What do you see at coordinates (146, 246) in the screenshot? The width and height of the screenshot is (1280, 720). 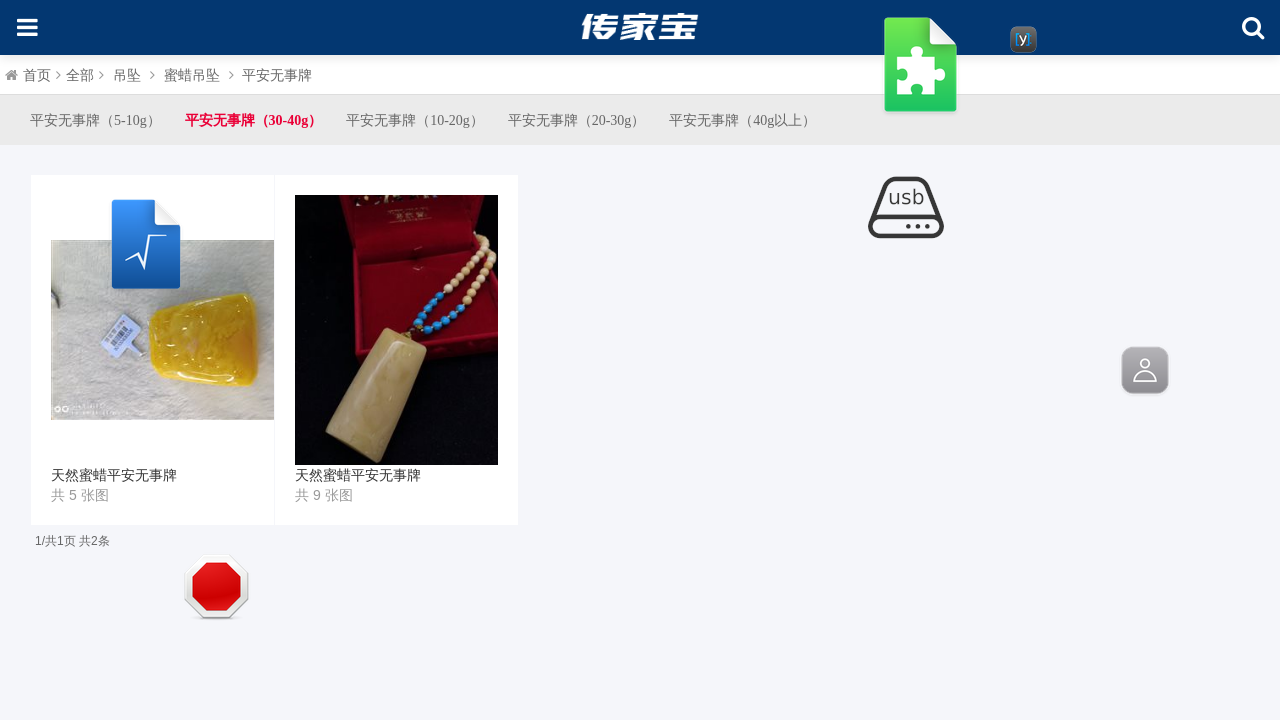 I see `a root data file or scientific dataset document` at bounding box center [146, 246].